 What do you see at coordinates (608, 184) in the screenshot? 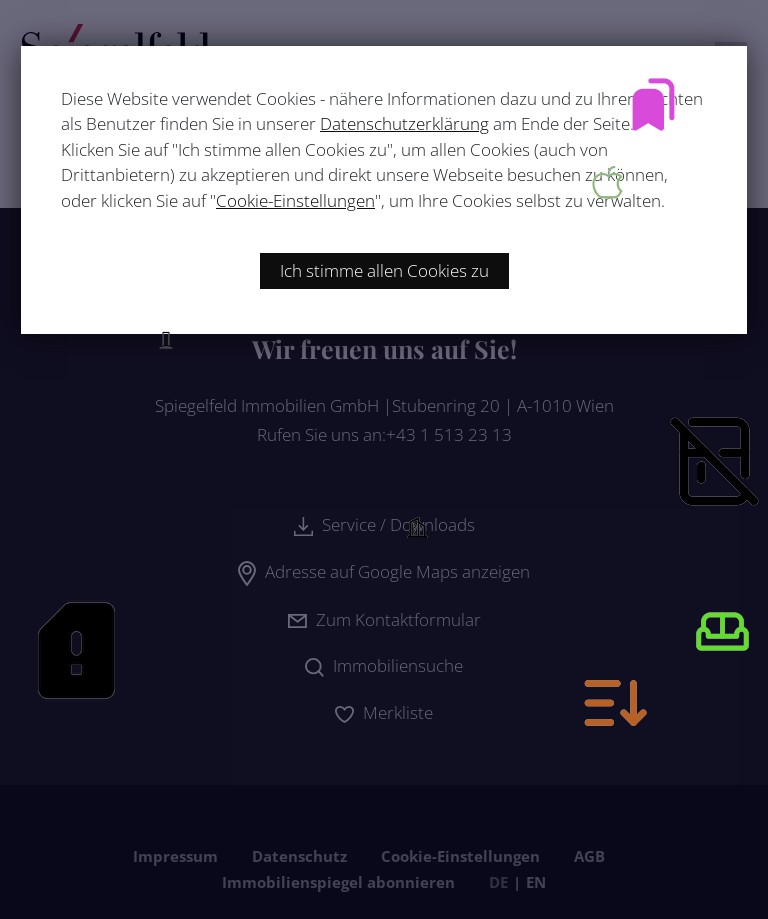
I see `sign in with Apple` at bounding box center [608, 184].